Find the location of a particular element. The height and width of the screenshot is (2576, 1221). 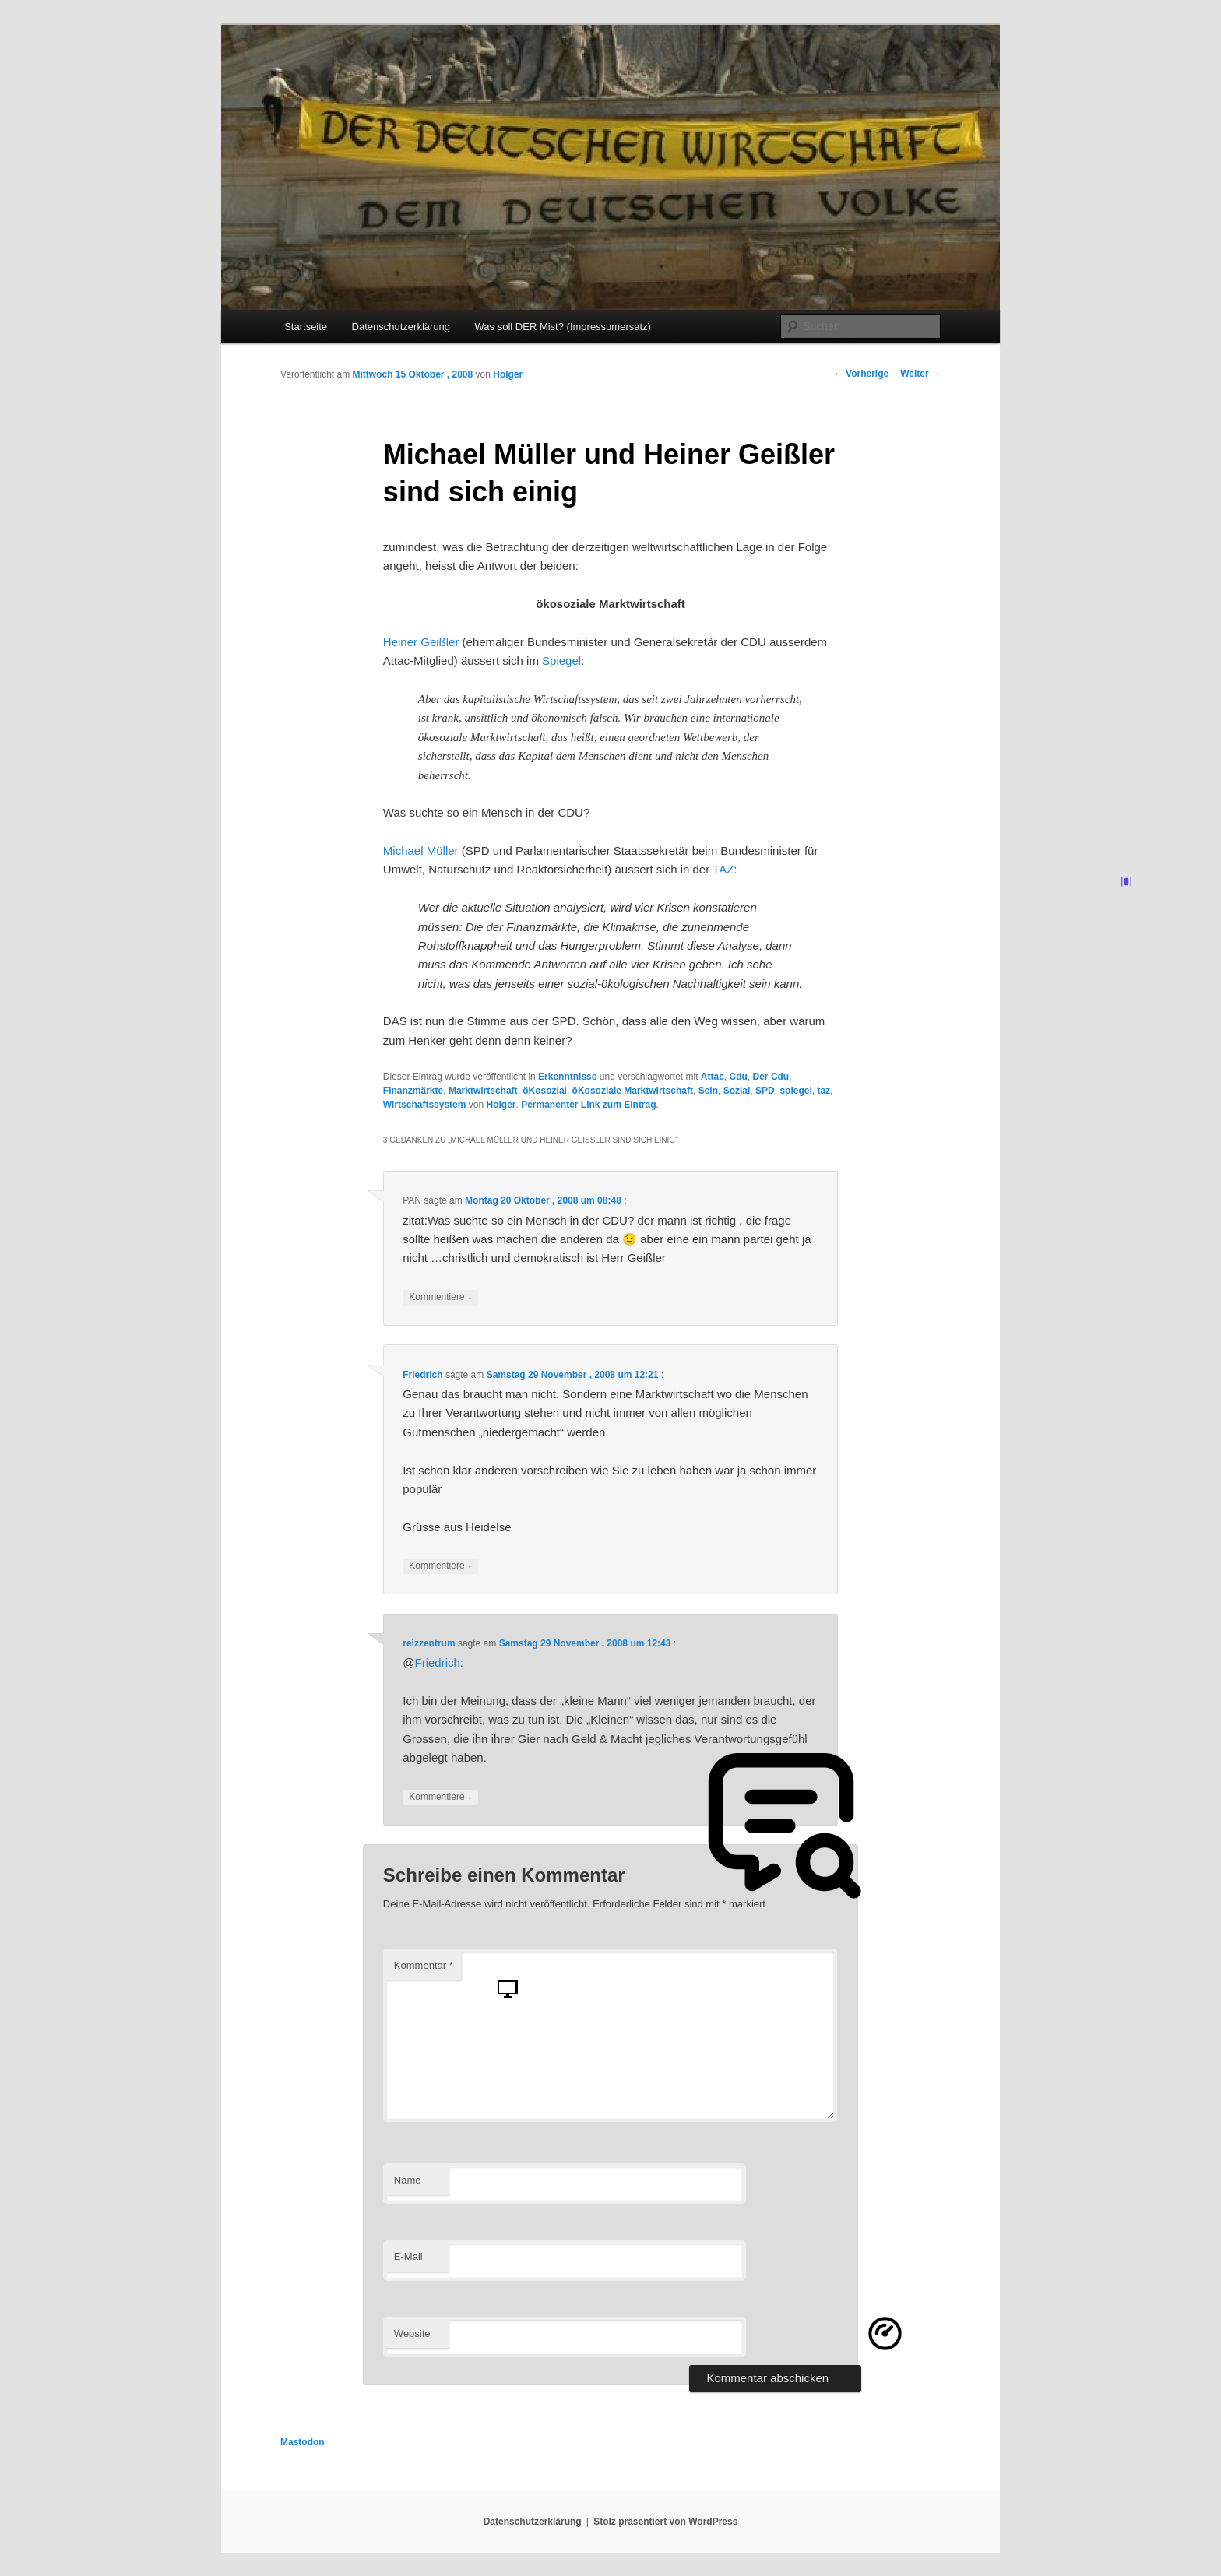

switch to desktop view is located at coordinates (508, 1989).